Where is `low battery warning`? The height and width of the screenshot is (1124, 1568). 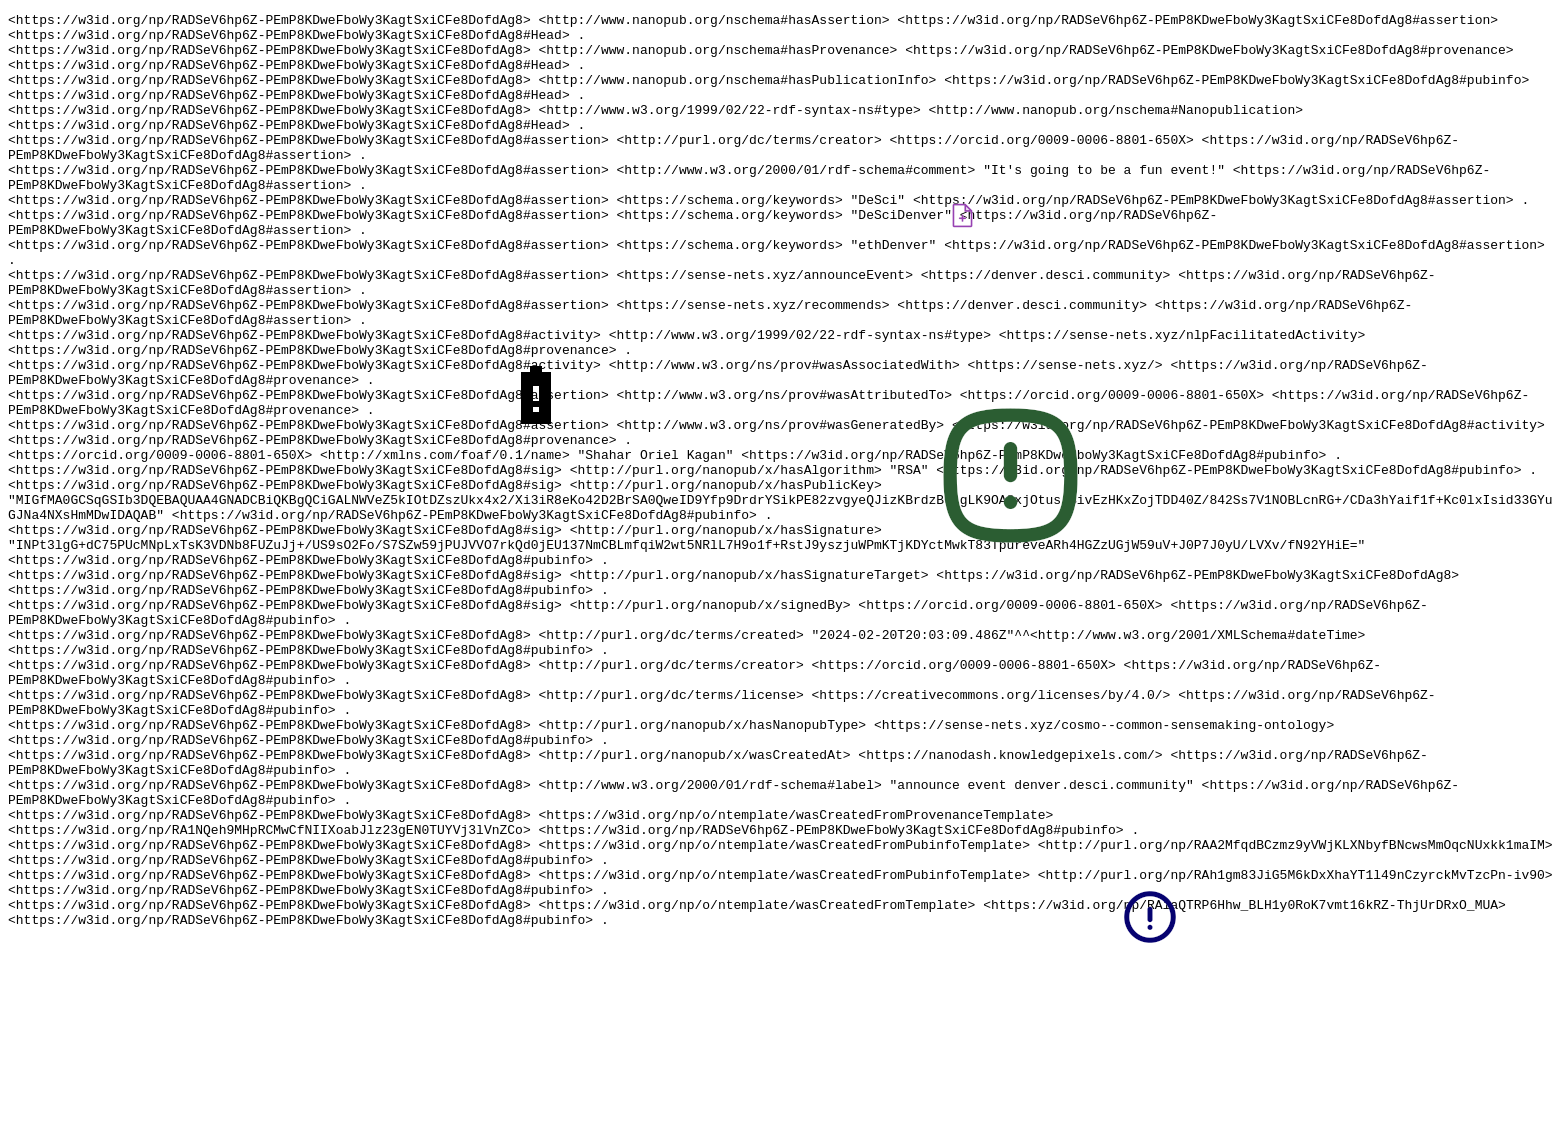 low battery warning is located at coordinates (536, 395).